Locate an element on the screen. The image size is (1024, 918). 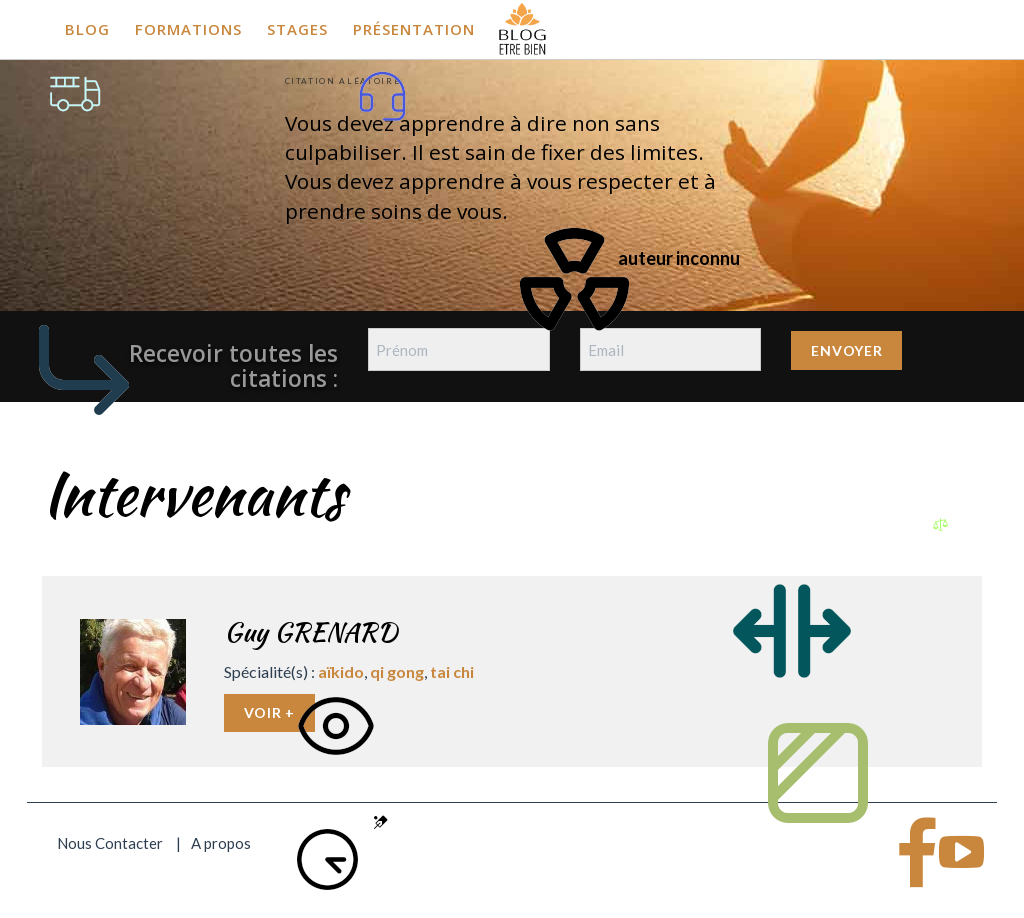
compare items or options is located at coordinates (940, 524).